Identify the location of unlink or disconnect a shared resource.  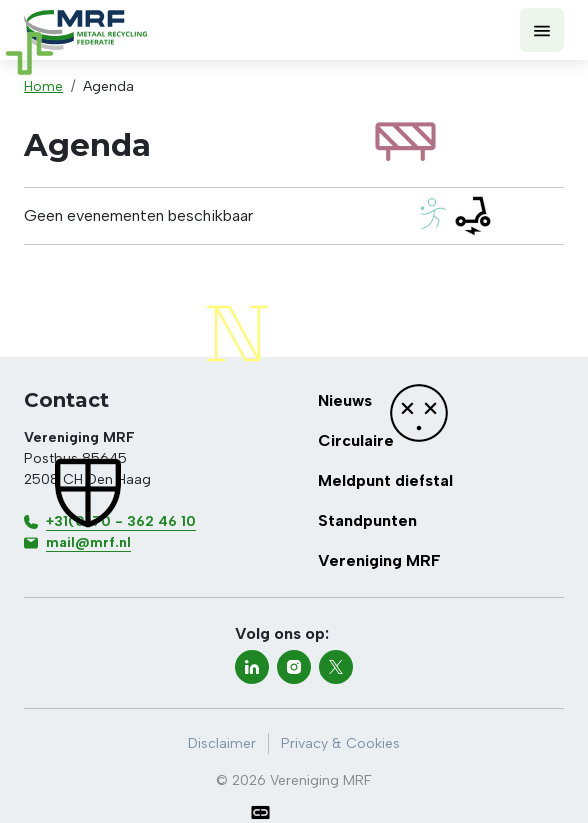
(260, 812).